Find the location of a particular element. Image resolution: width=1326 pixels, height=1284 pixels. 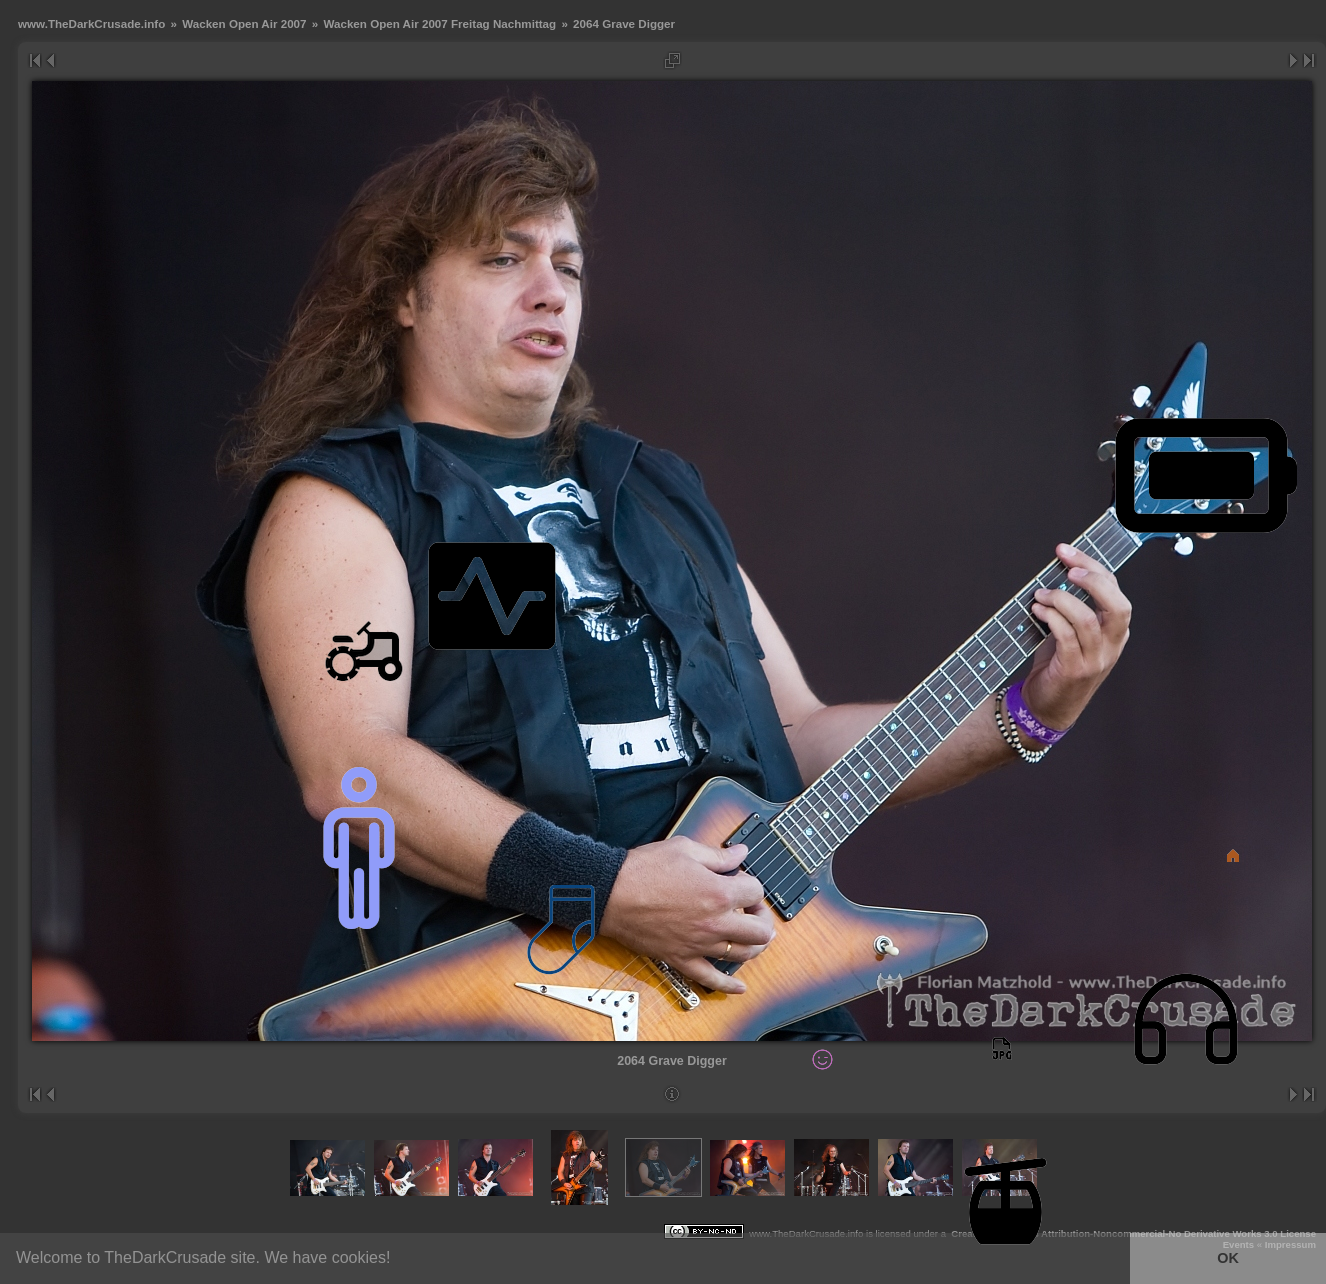

access agricultural or farming features is located at coordinates (364, 653).